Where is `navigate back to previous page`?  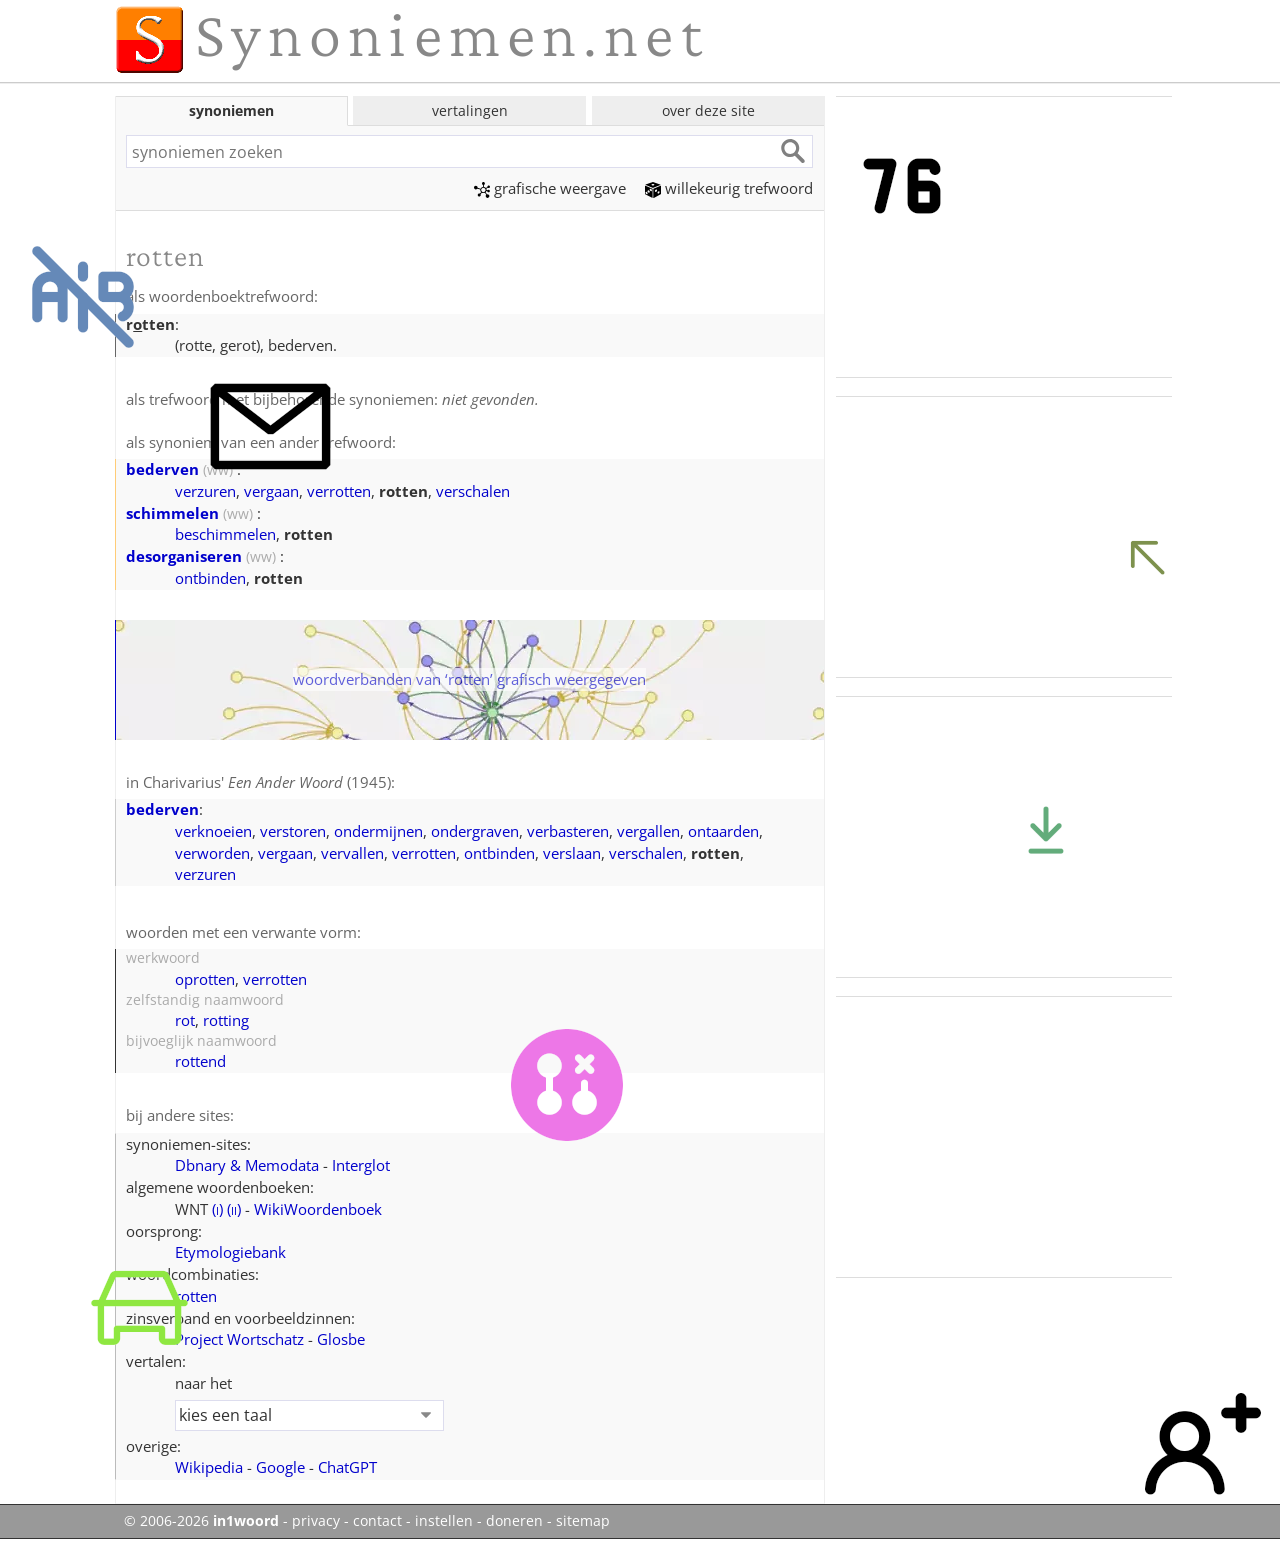 navigate back to previous page is located at coordinates (1149, 559).